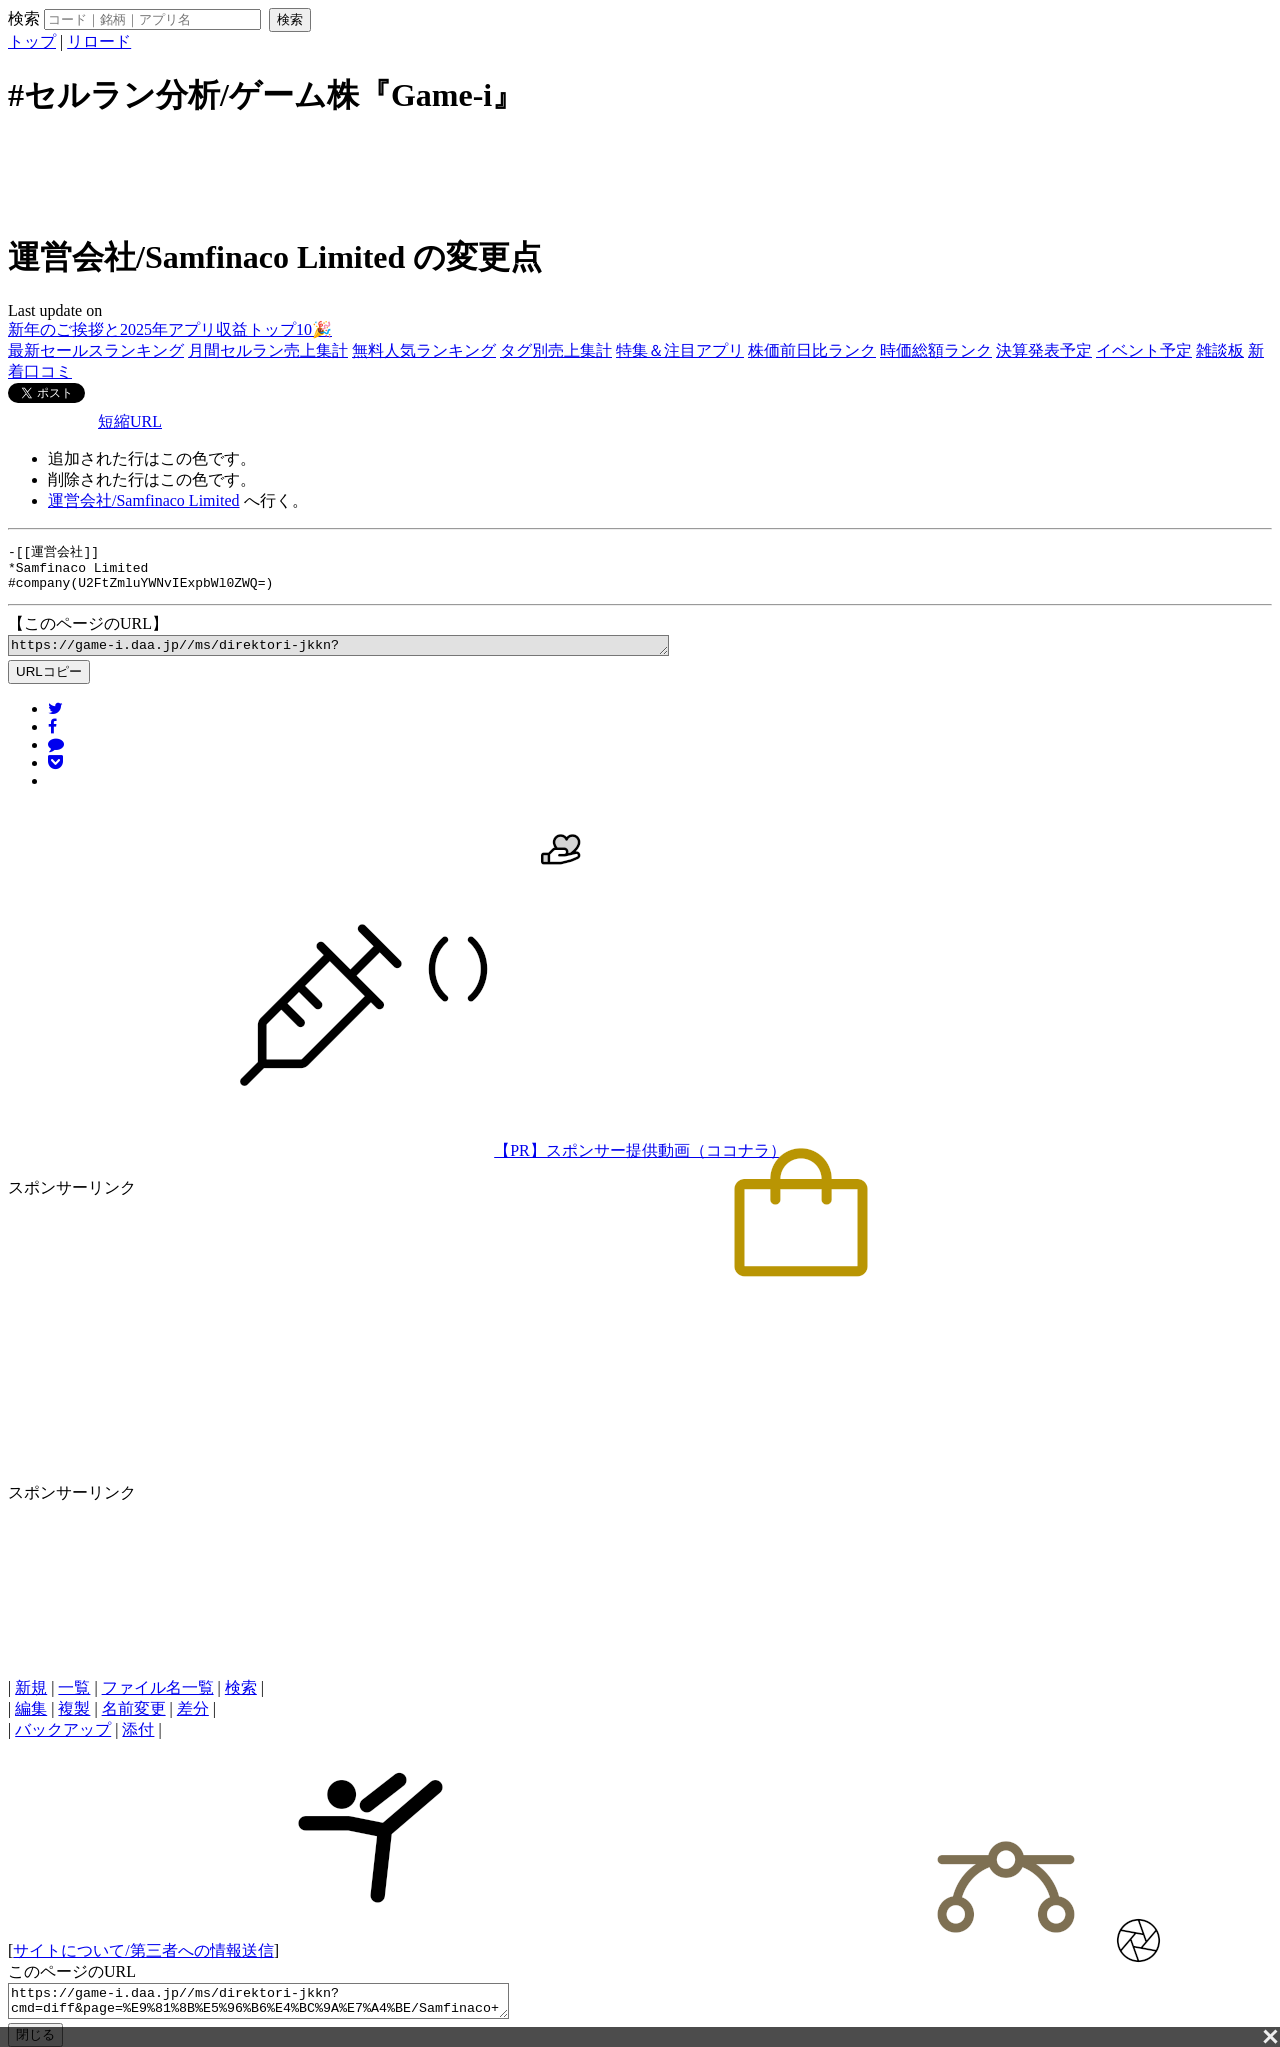 The width and height of the screenshot is (1280, 2047). I want to click on view gymnastics or fitness activities, so click(370, 1830).